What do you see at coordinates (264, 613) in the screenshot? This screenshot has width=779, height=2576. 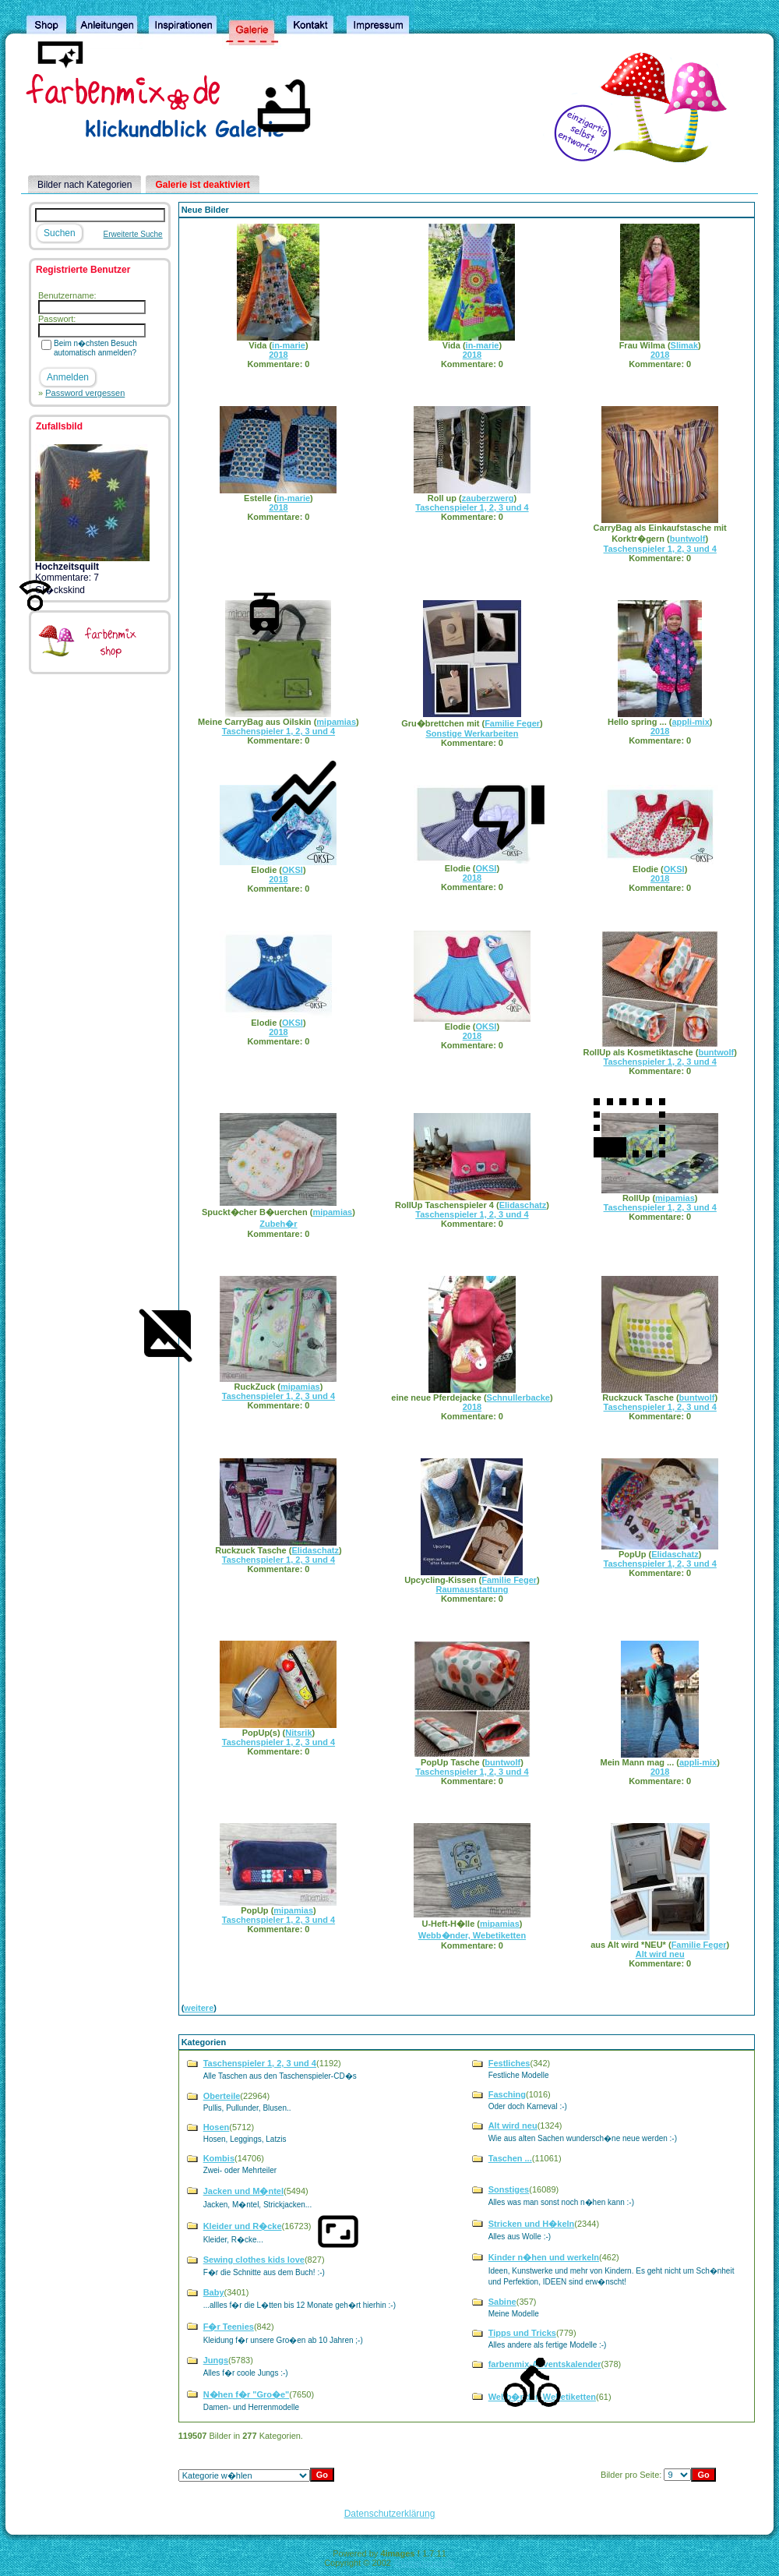 I see `view tram or light rail transit options` at bounding box center [264, 613].